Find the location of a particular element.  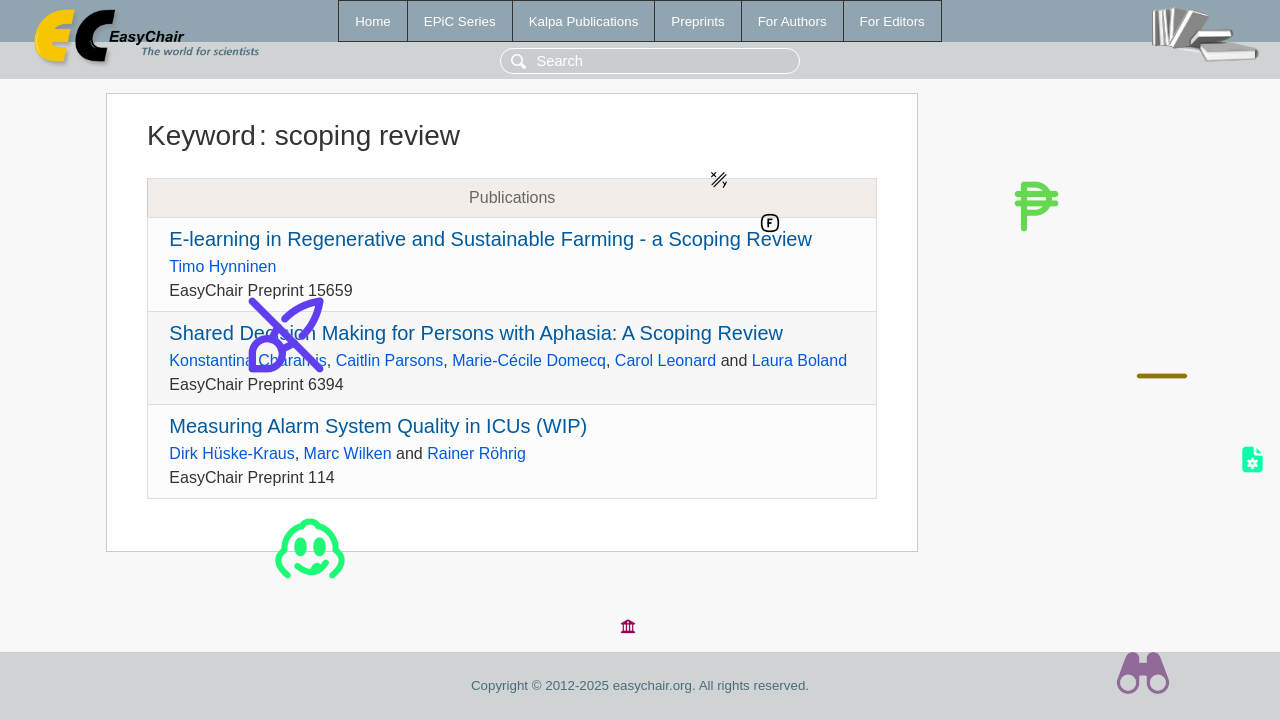

open Facebook app or link is located at coordinates (770, 223).